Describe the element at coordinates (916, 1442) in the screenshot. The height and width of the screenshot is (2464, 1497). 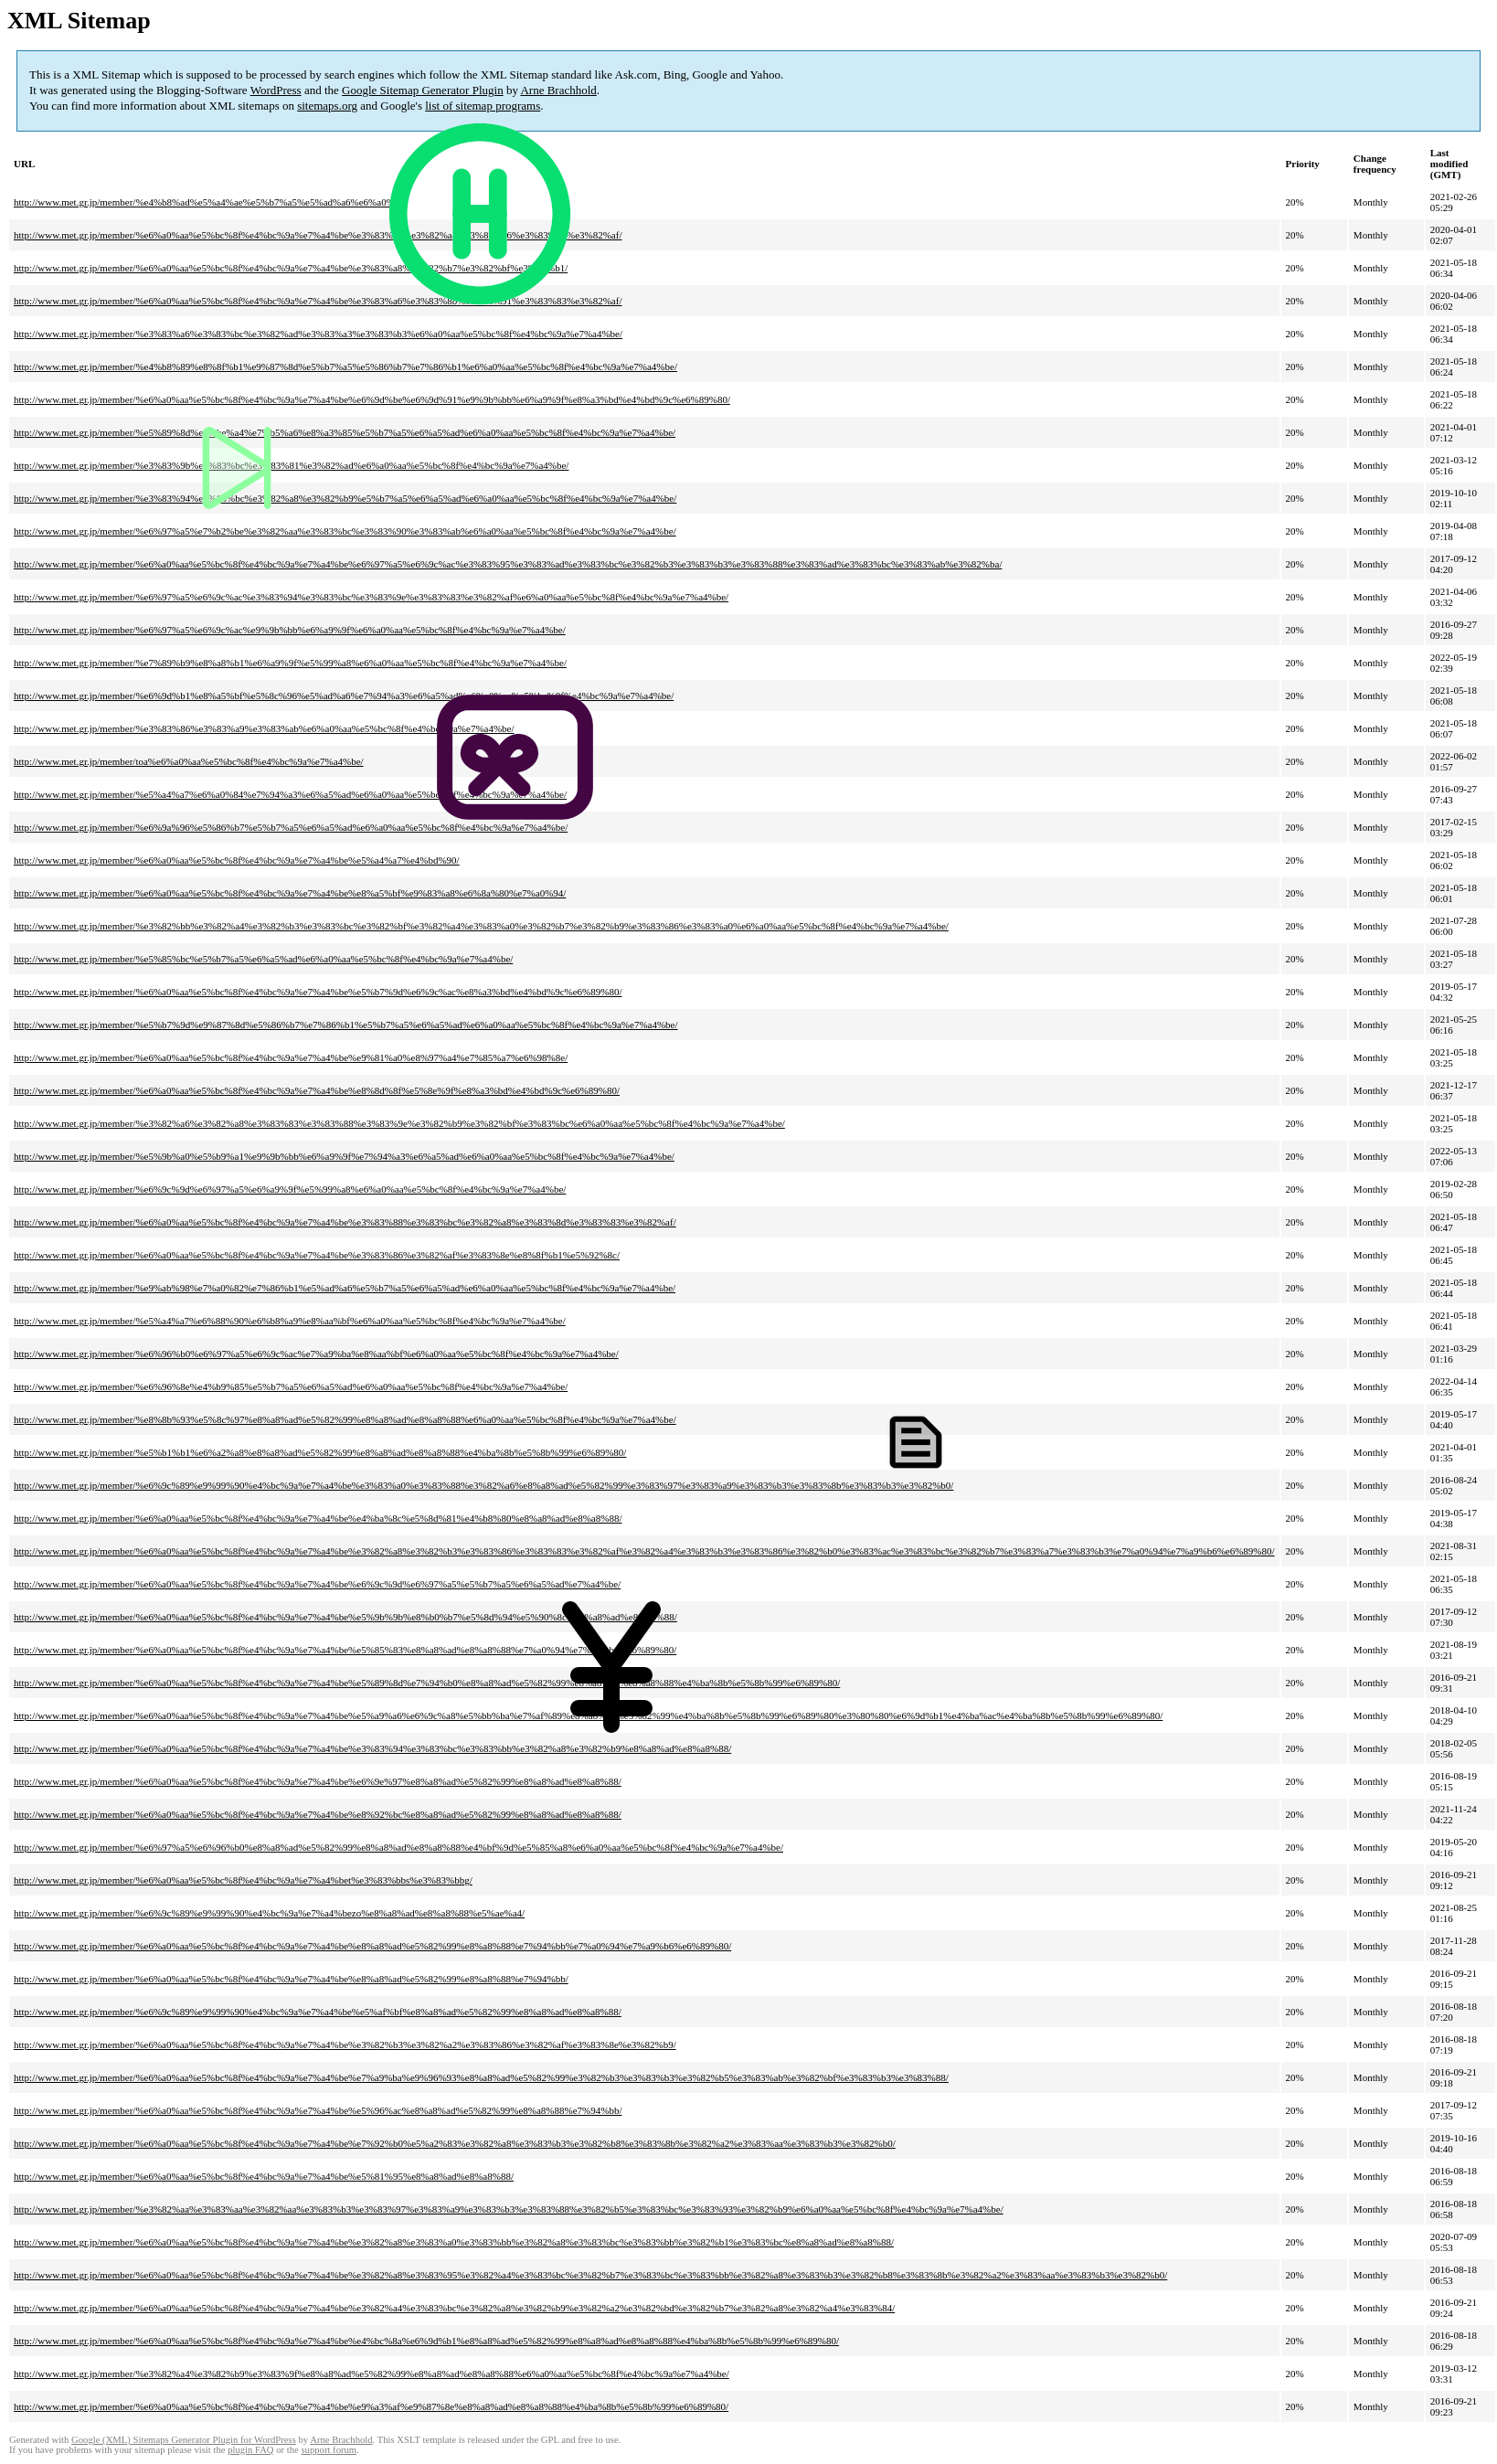
I see `view text document or snippet` at that location.